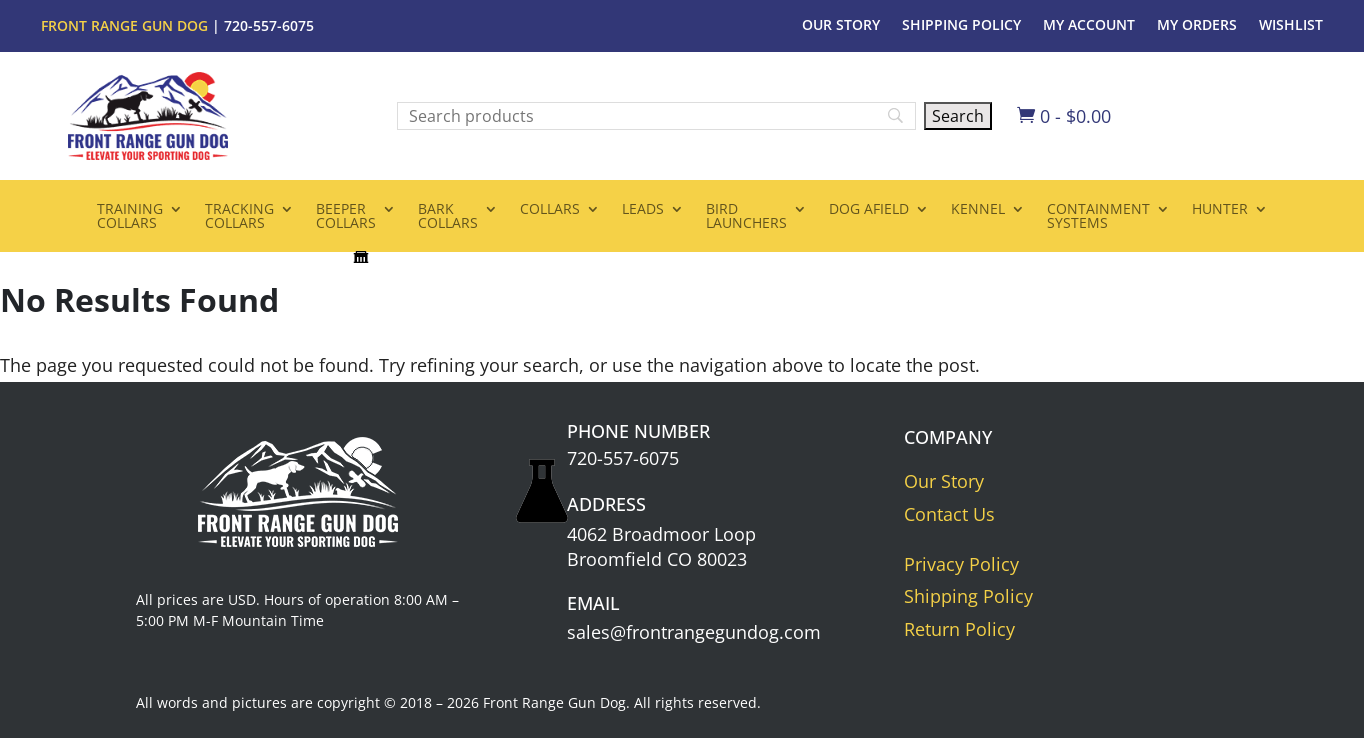 Image resolution: width=1364 pixels, height=738 pixels. I want to click on access laboratory or science features, so click(542, 491).